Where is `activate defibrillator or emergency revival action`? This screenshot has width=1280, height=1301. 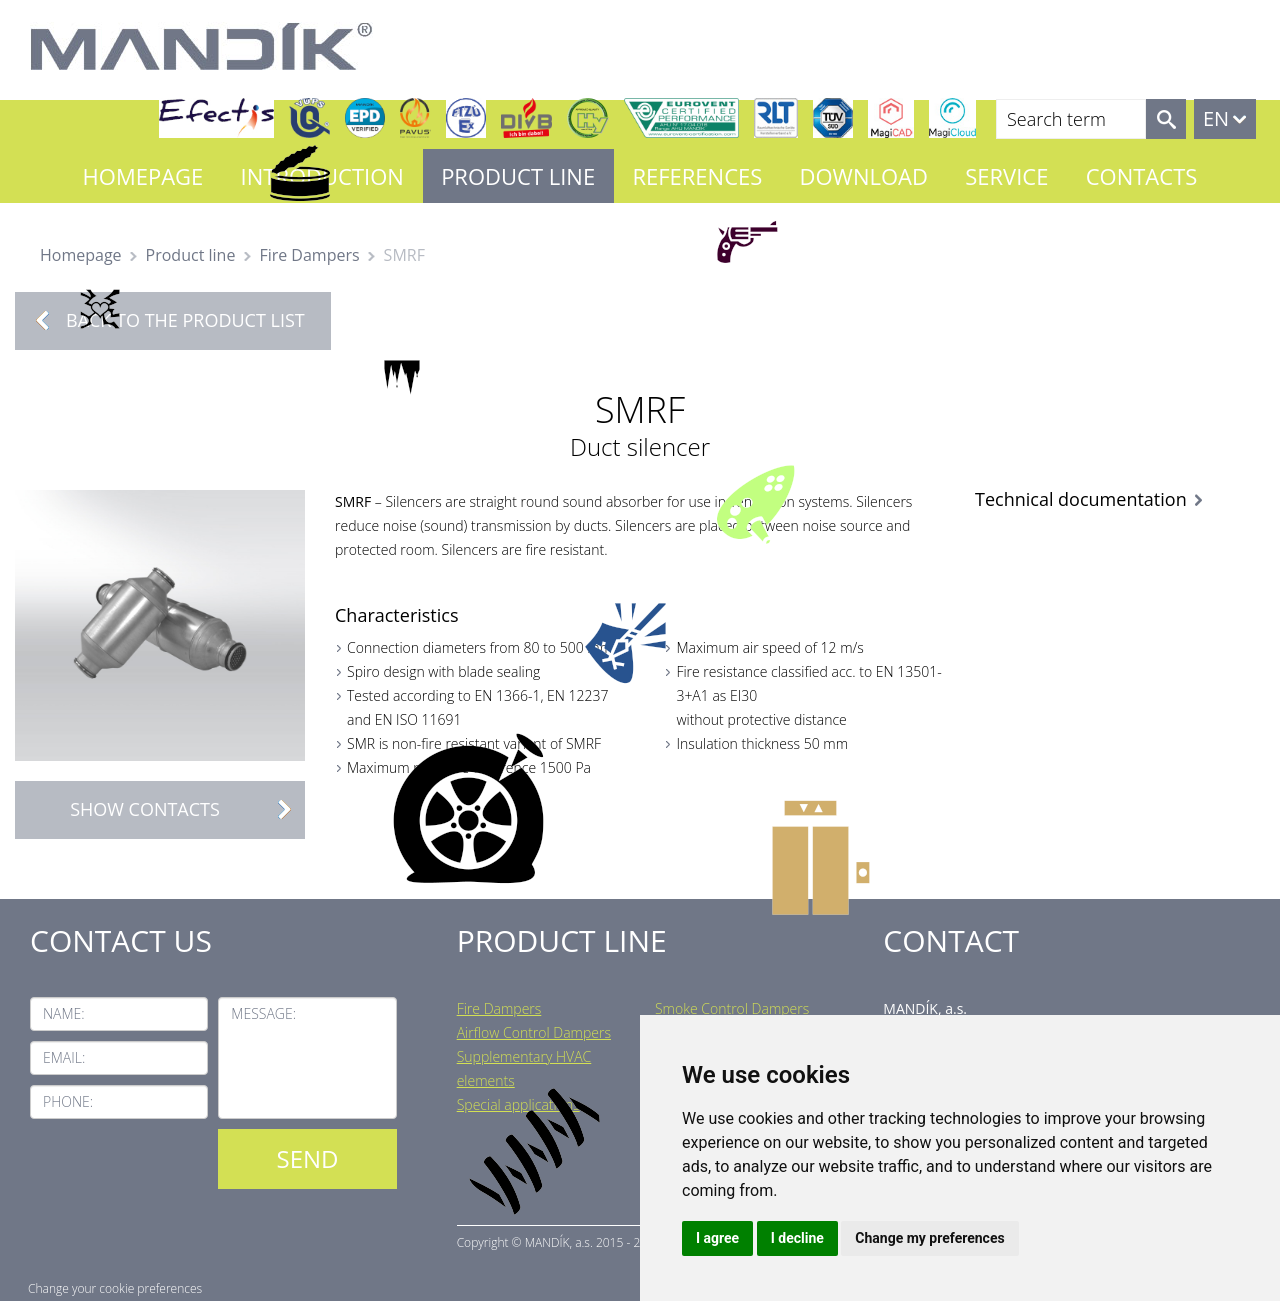
activate defibrillator or emergency revival action is located at coordinates (100, 309).